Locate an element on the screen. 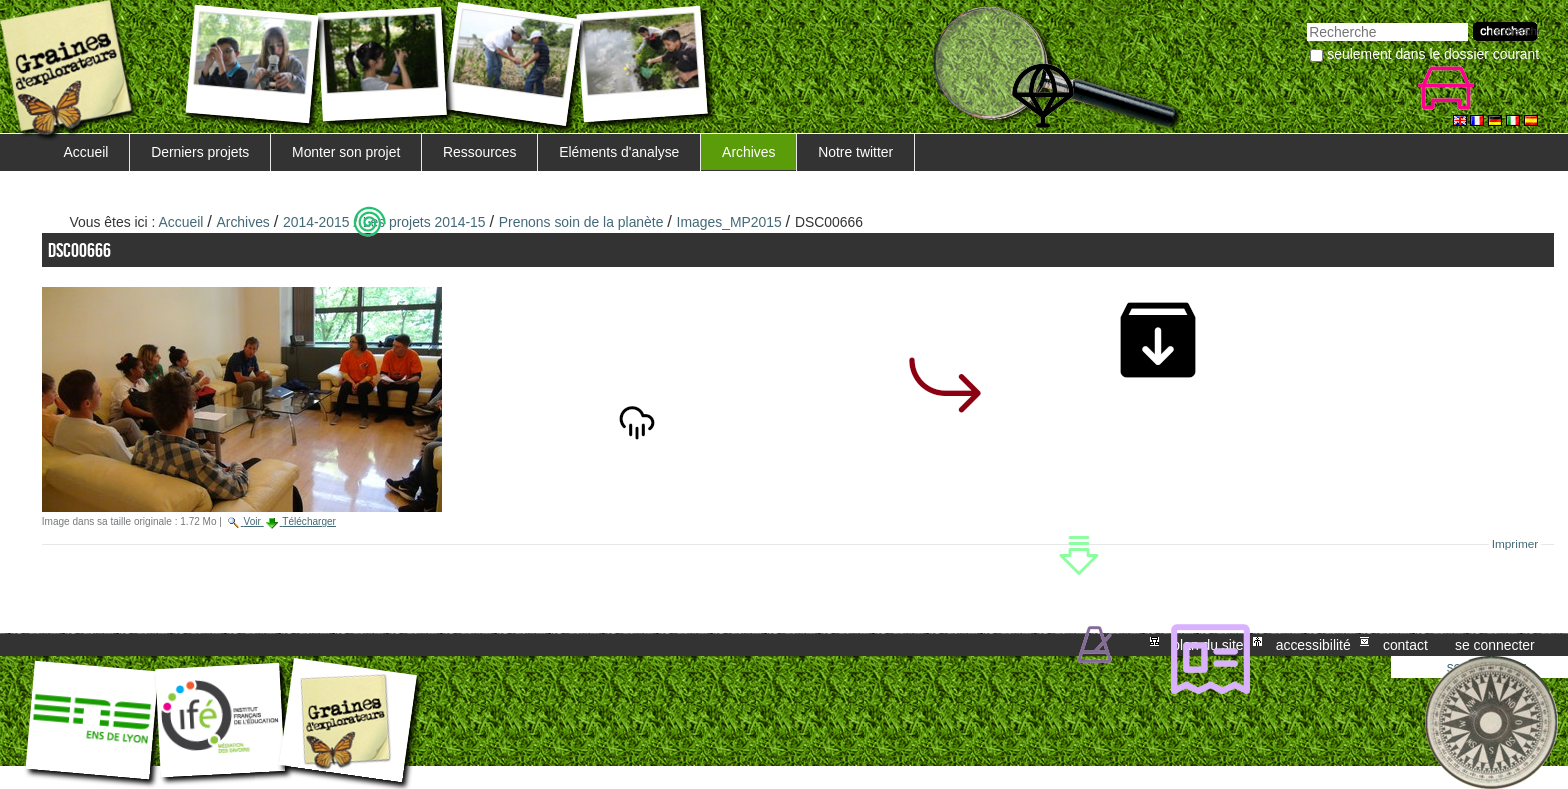  reply to a message is located at coordinates (945, 385).